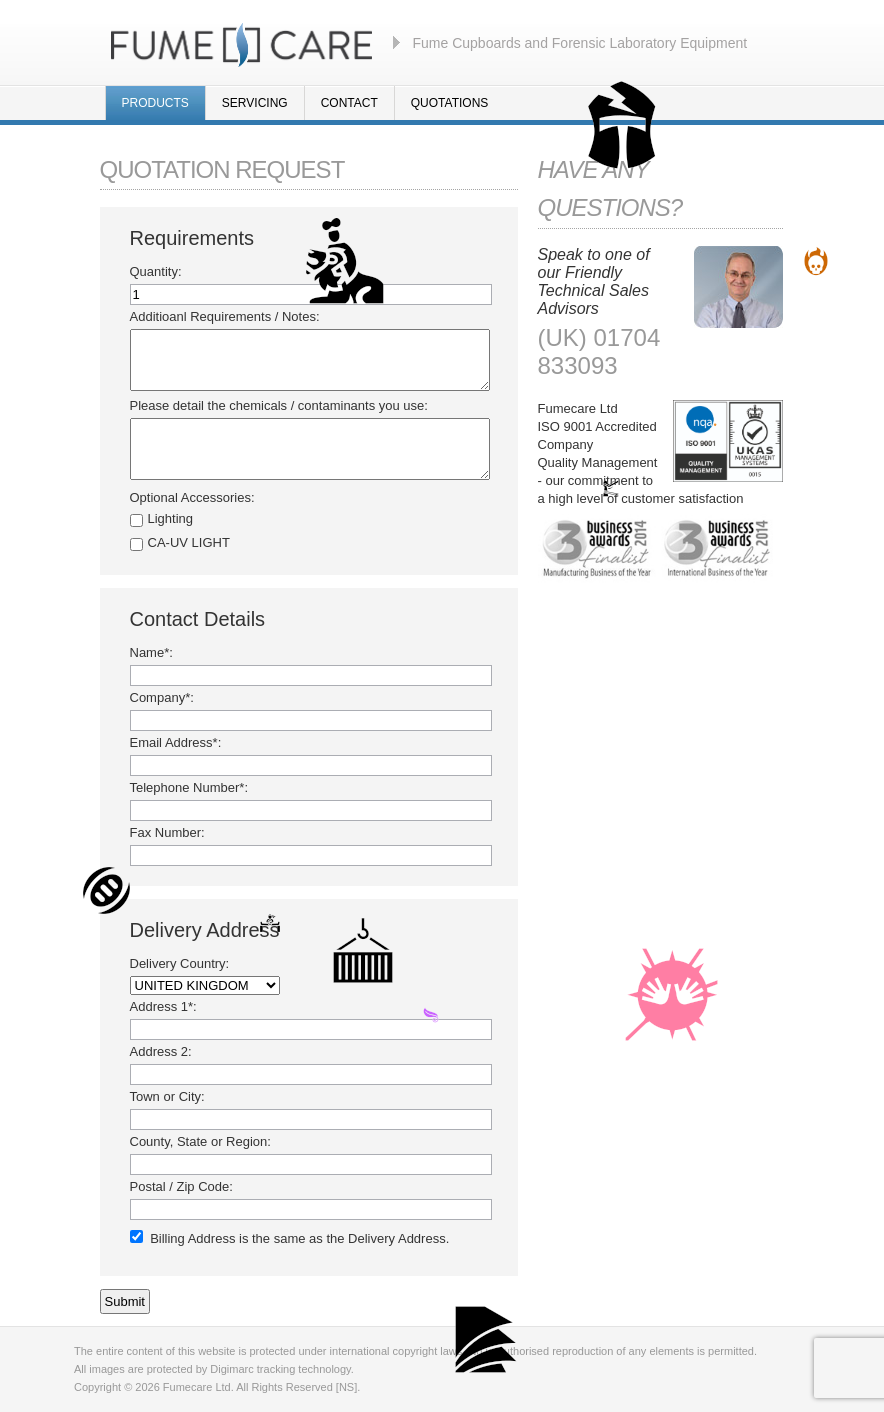 This screenshot has width=884, height=1412. What do you see at coordinates (671, 994) in the screenshot?
I see `activate magic or special ability` at bounding box center [671, 994].